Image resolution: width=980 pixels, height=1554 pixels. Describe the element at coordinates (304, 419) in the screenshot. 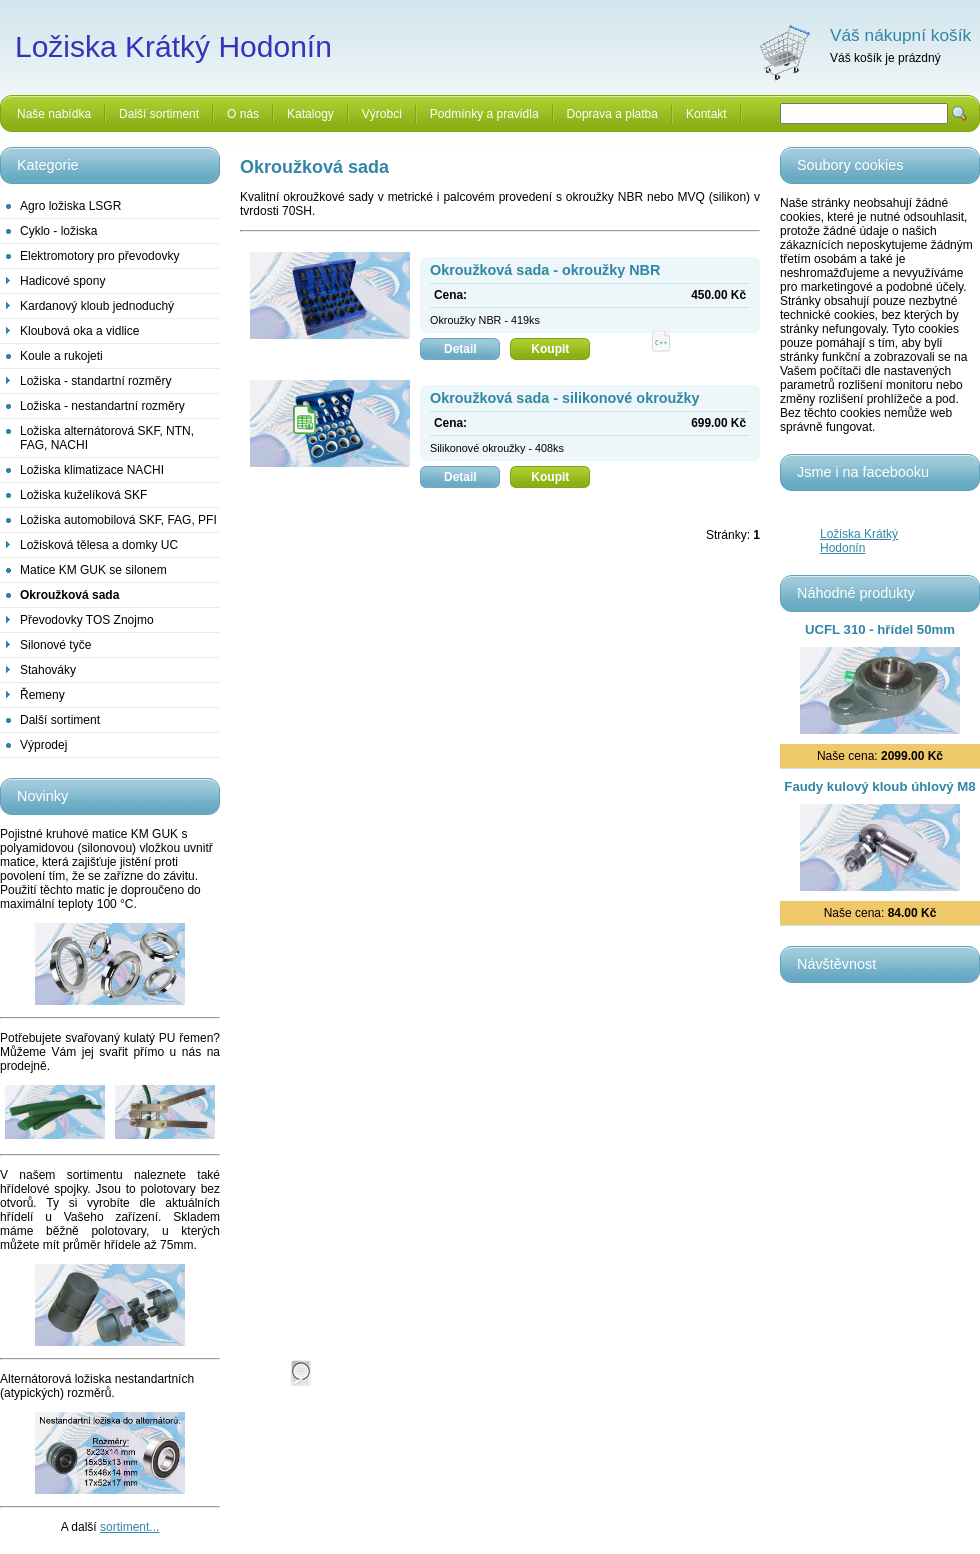

I see `open a spreadsheet template file` at that location.